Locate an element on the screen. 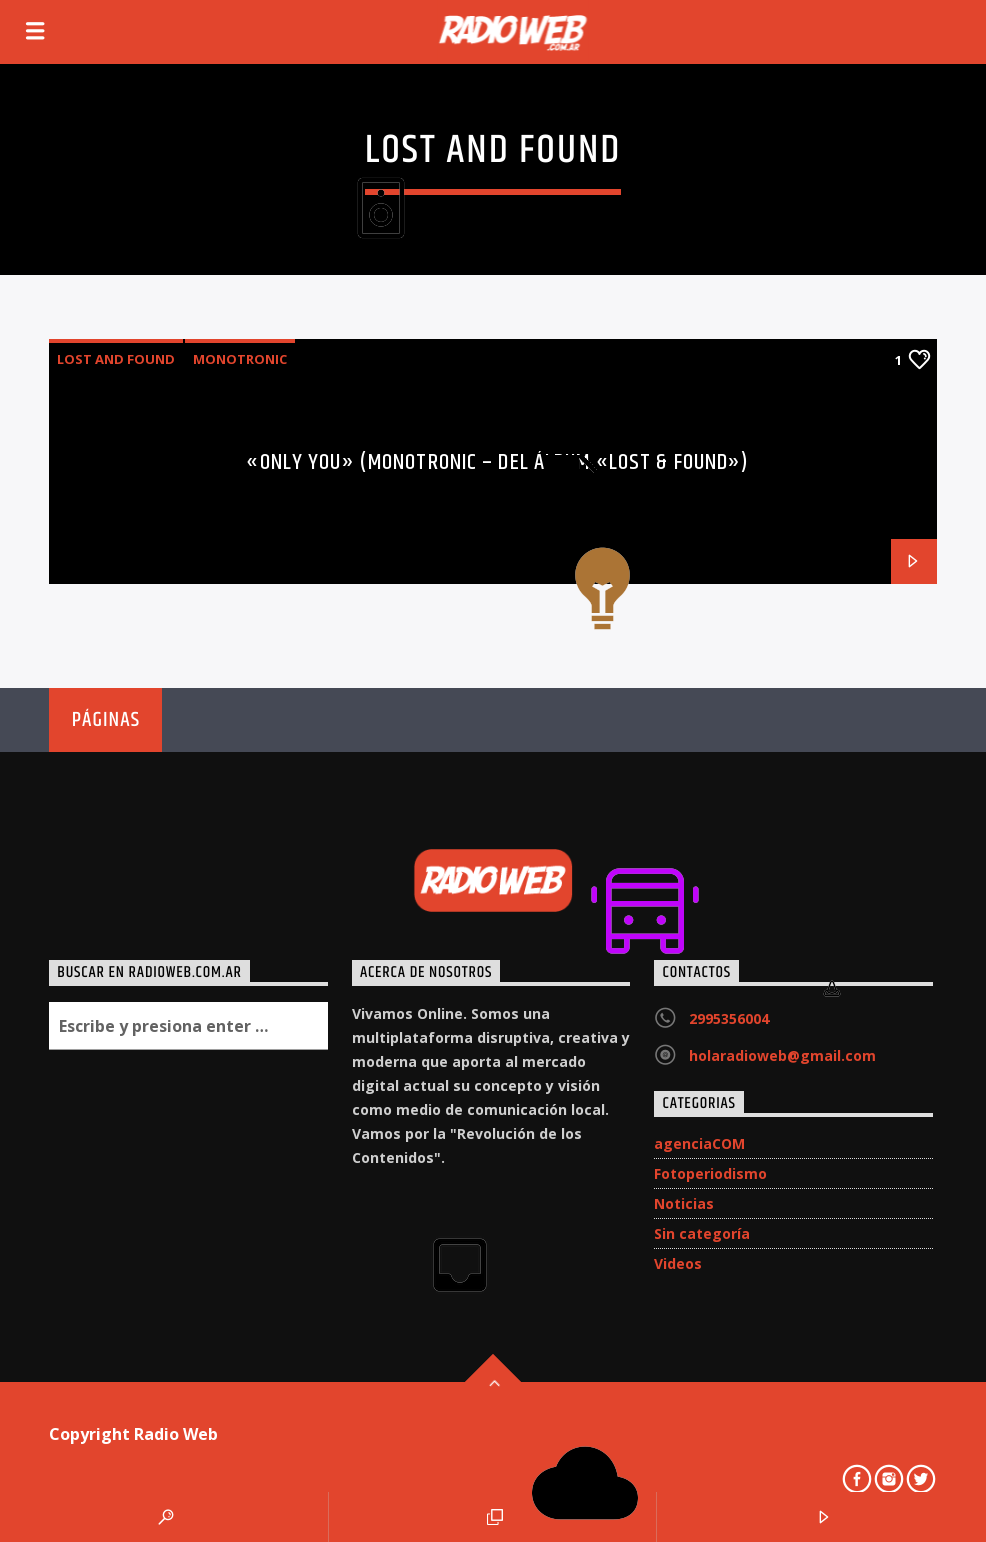 The width and height of the screenshot is (986, 1542). access tips or suggestions is located at coordinates (602, 588).